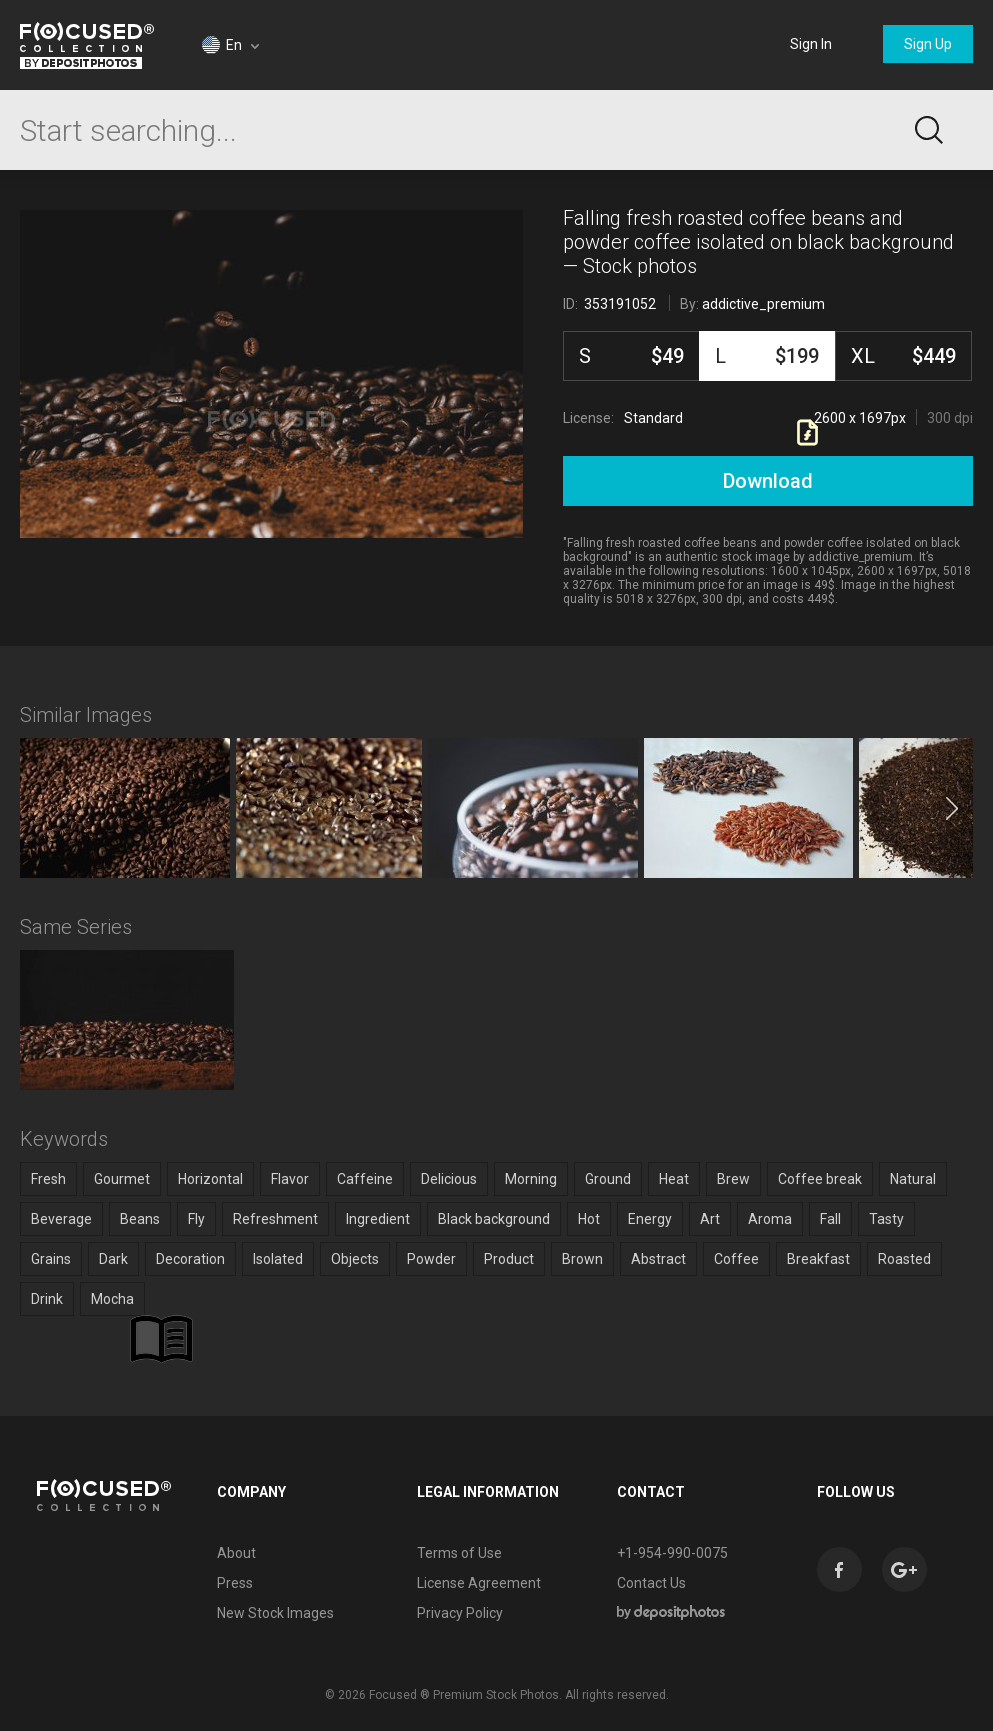 The height and width of the screenshot is (1731, 993). I want to click on view or open a function file, so click(807, 432).